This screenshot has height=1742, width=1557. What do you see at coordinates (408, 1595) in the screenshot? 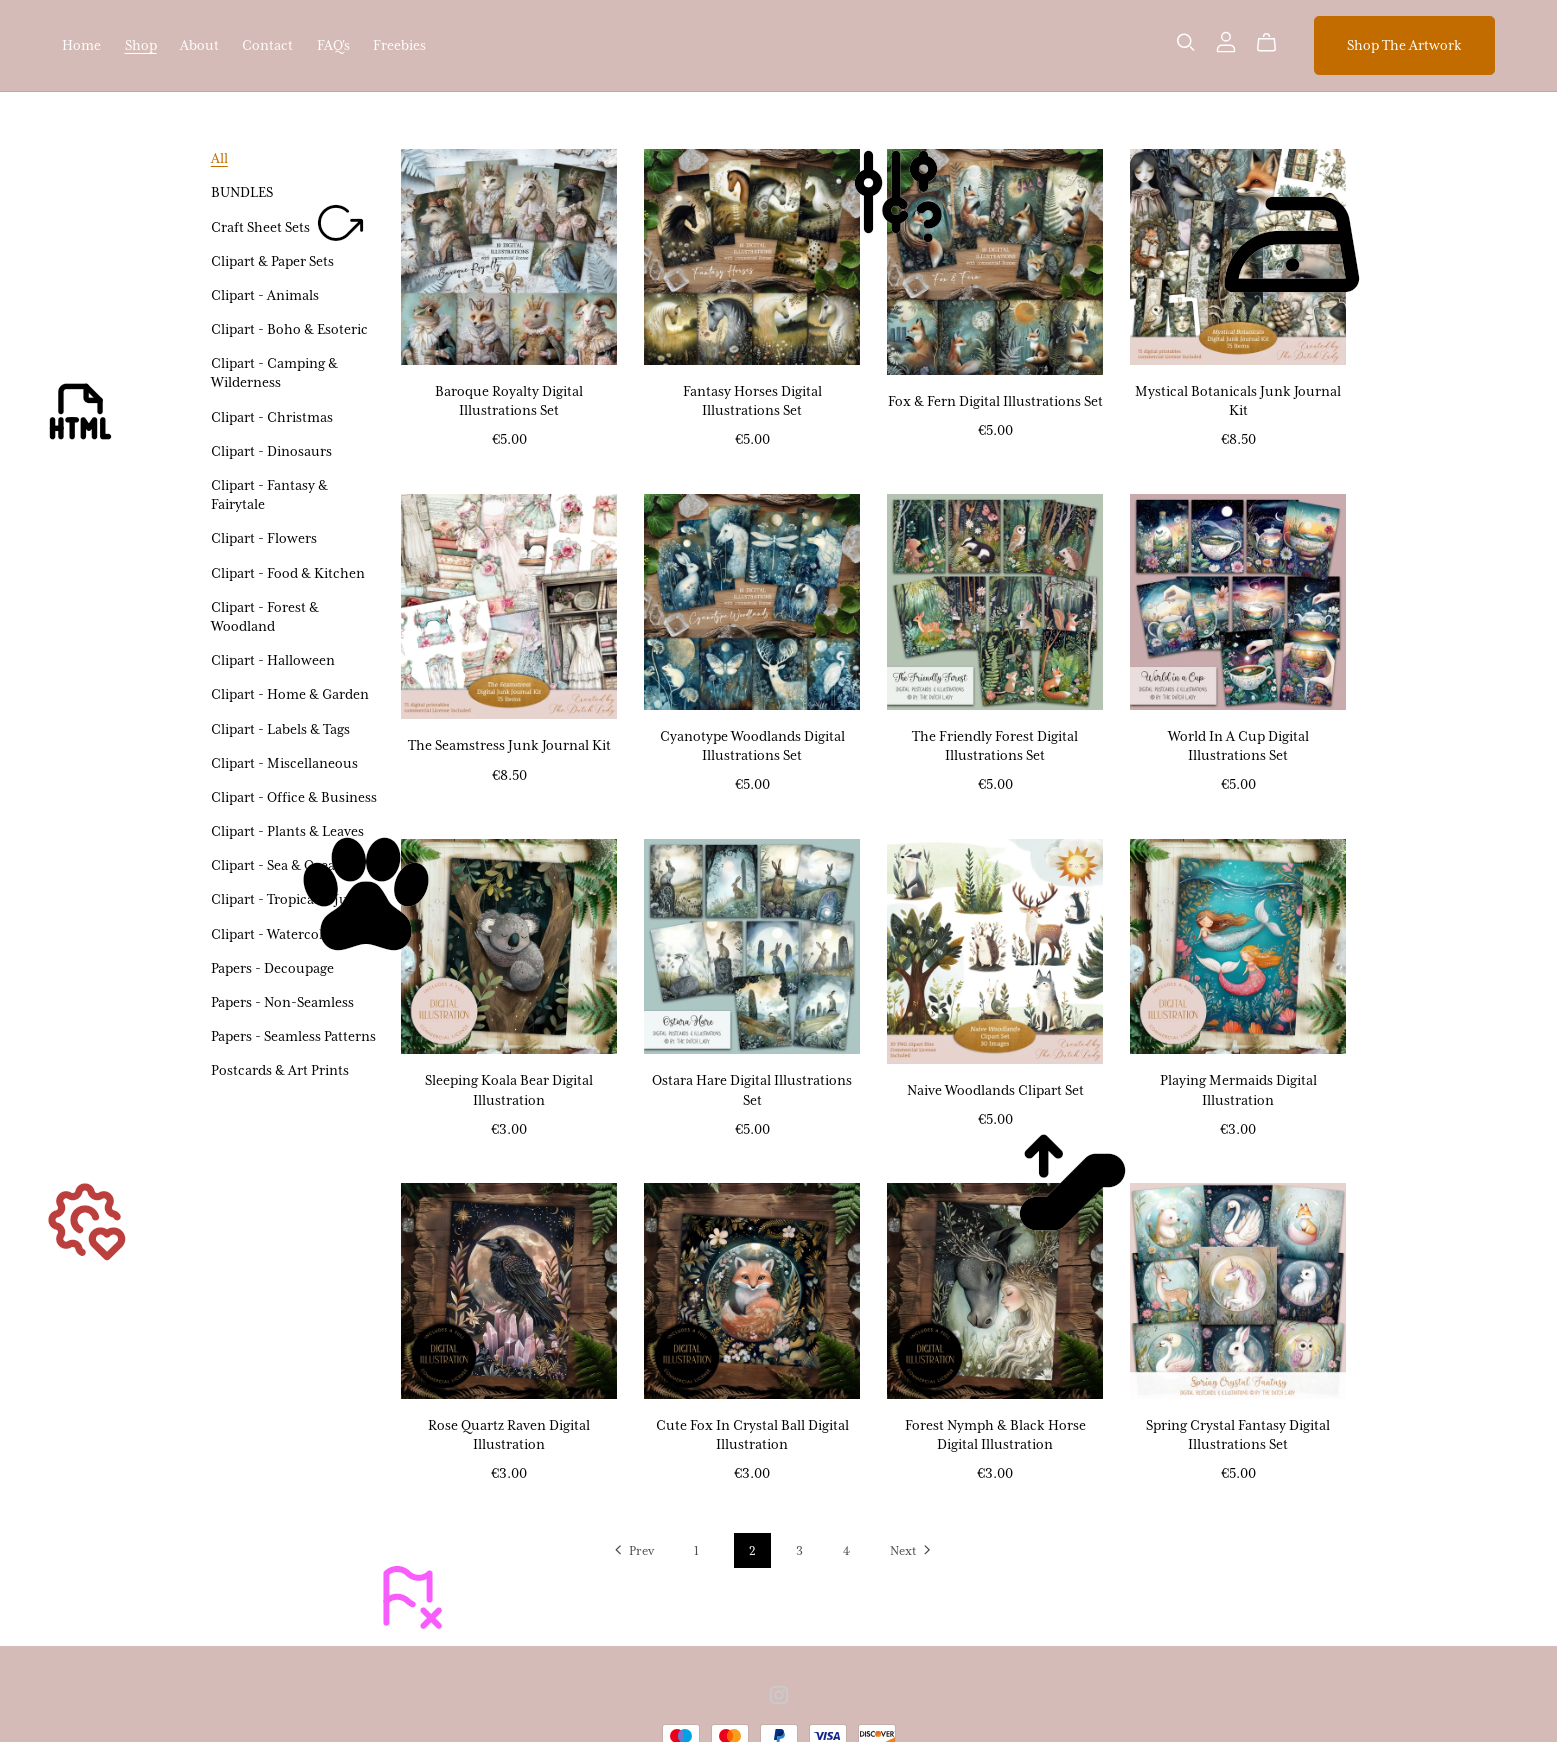
I see `remove a flagged item` at bounding box center [408, 1595].